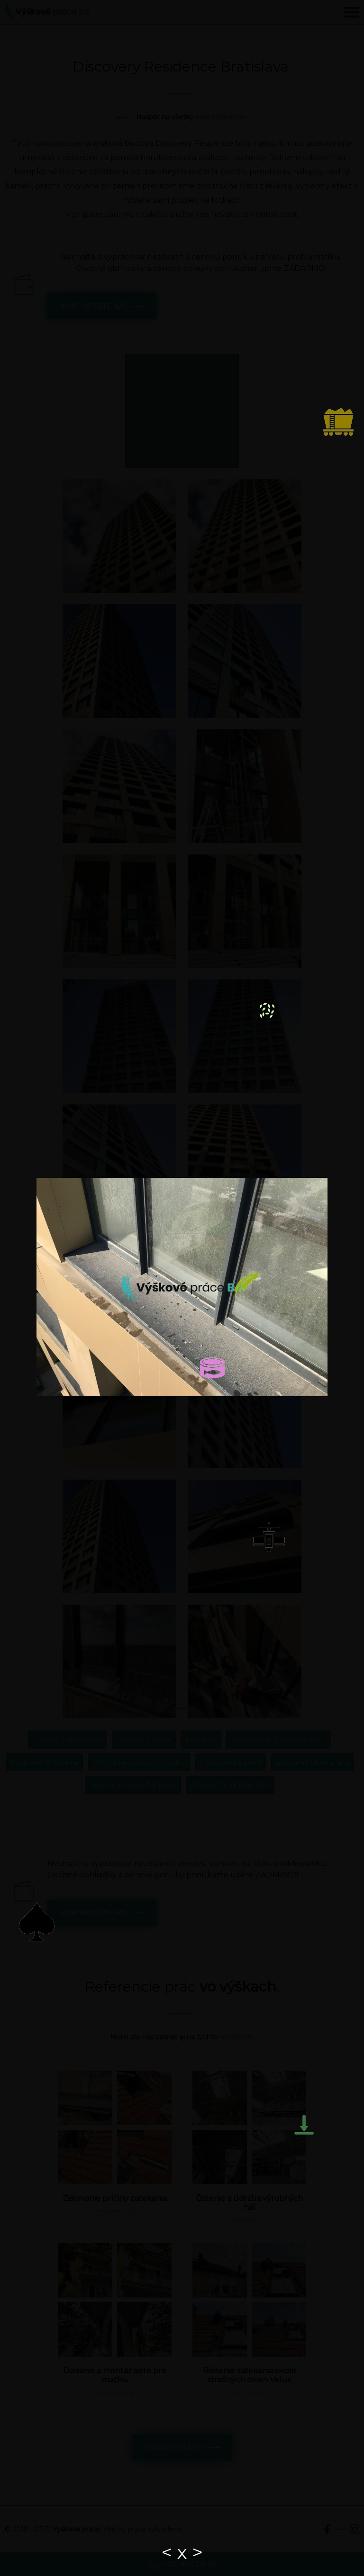 The width and height of the screenshot is (364, 2576). I want to click on sesame seeds ingredient or allergen indicator, so click(267, 1010).